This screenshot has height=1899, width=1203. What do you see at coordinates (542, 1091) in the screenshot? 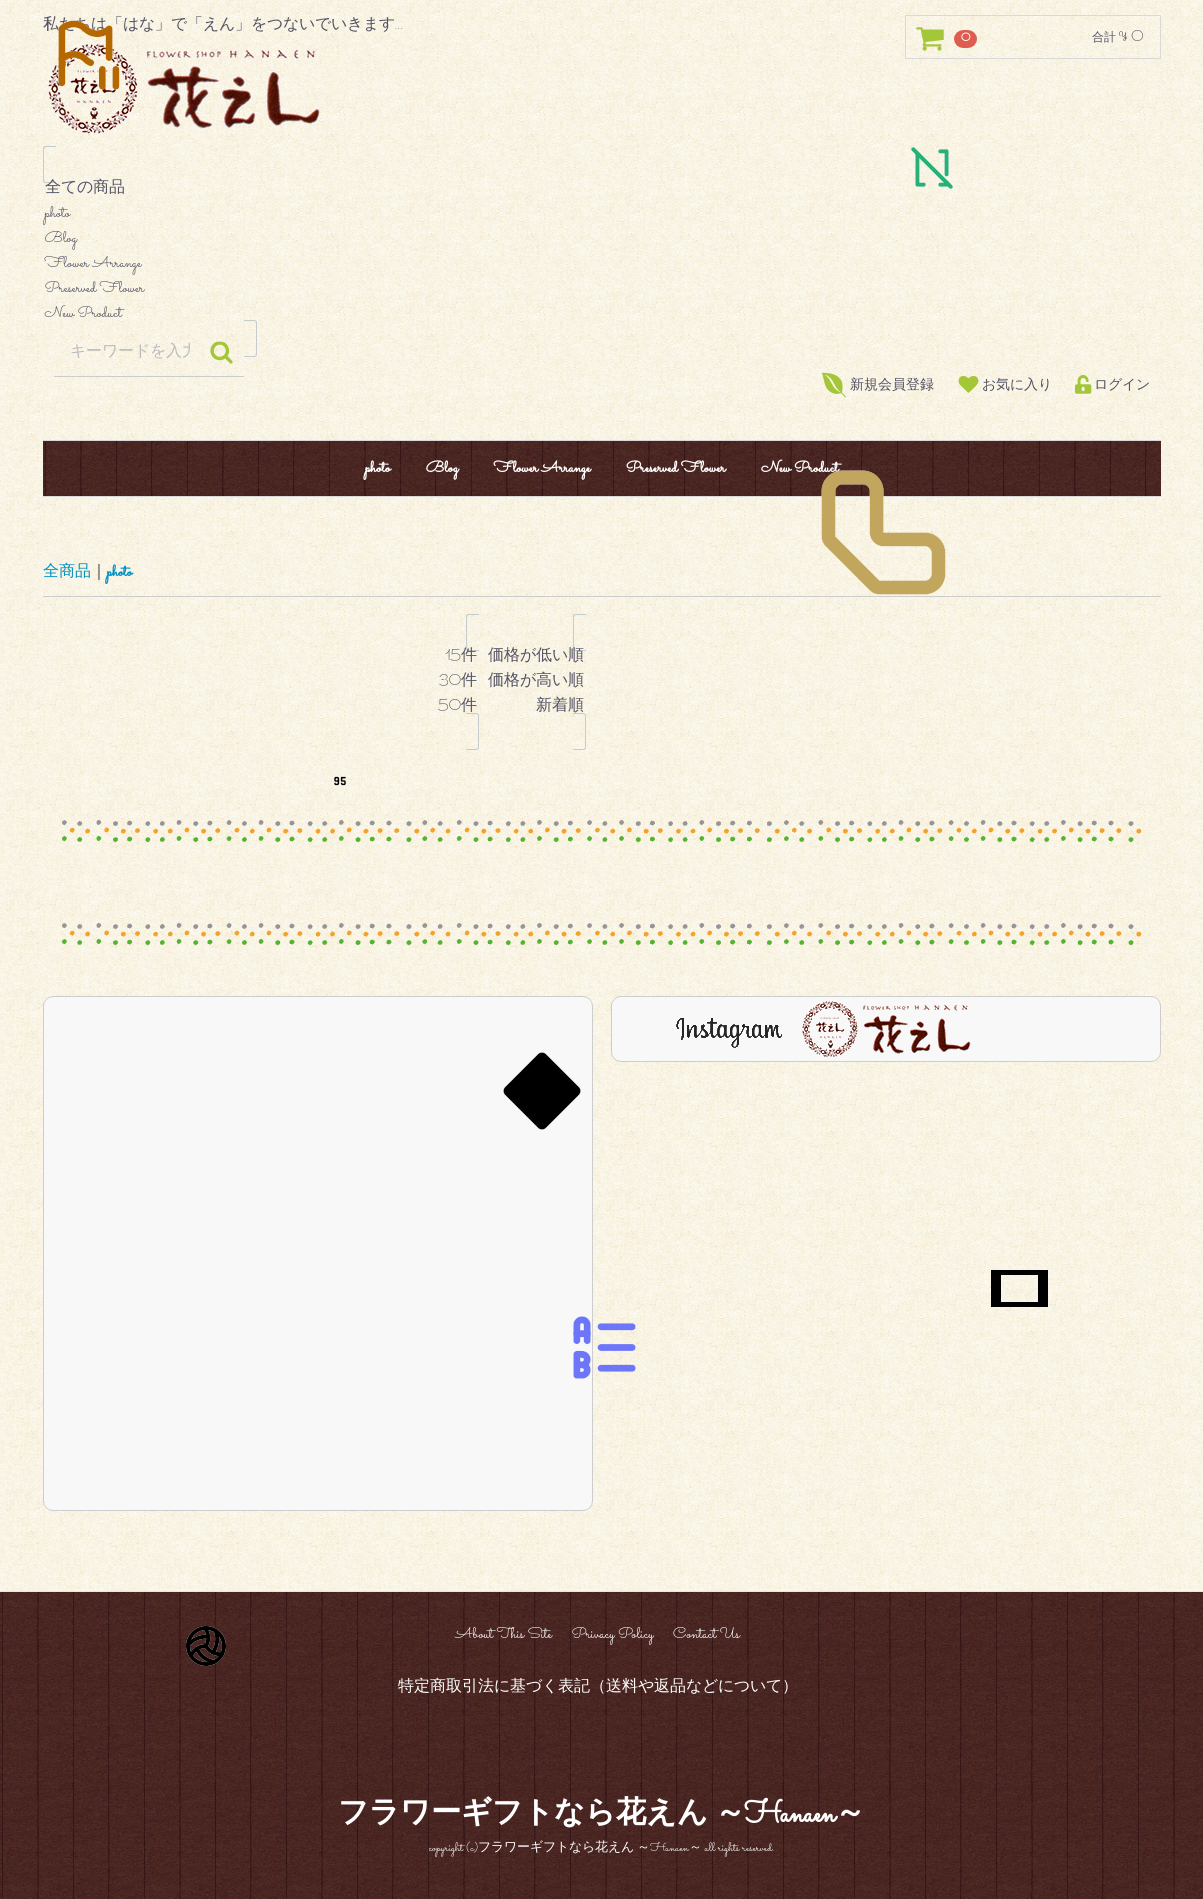
I see `indicates premium or luxury status` at bounding box center [542, 1091].